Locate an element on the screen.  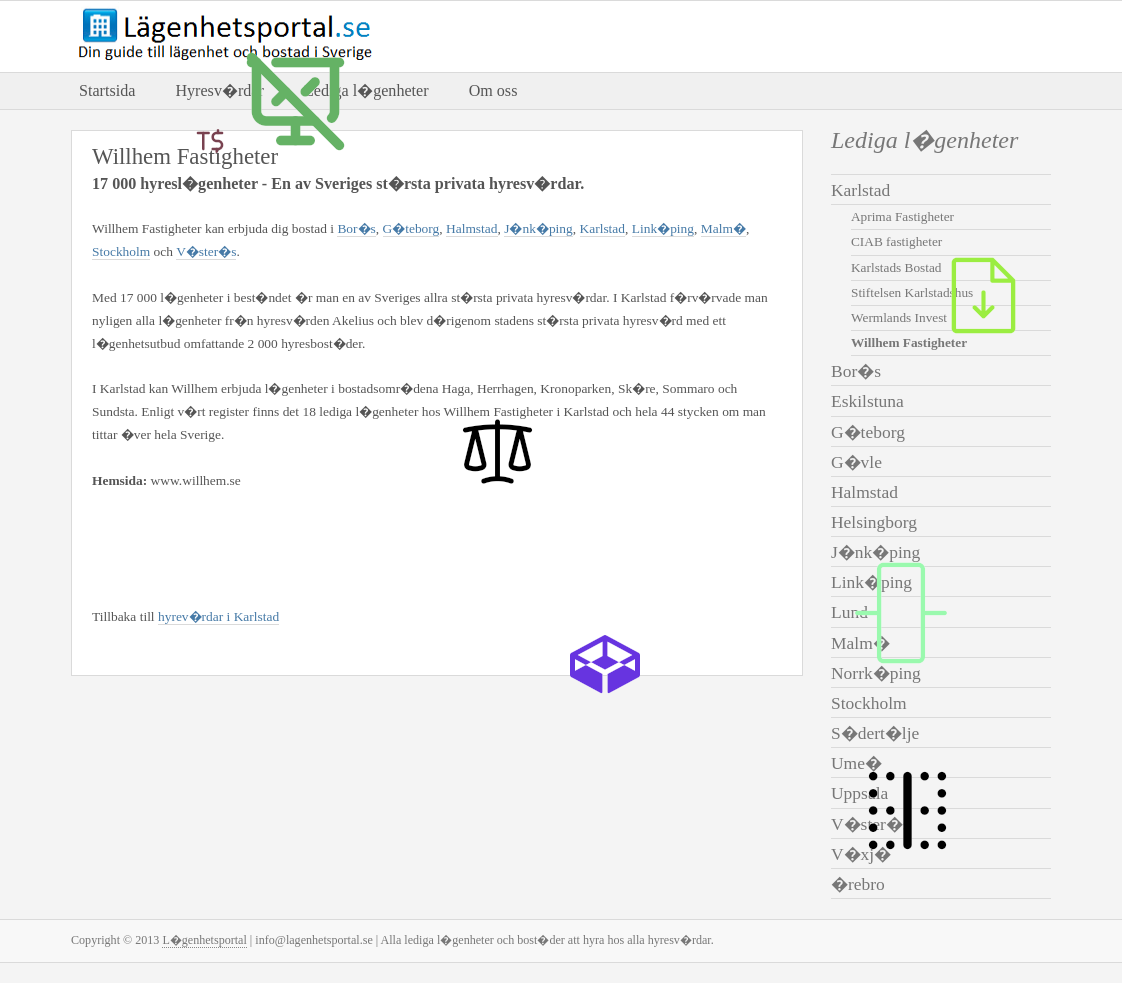
stop screen sharing or presentation mode is located at coordinates (295, 101).